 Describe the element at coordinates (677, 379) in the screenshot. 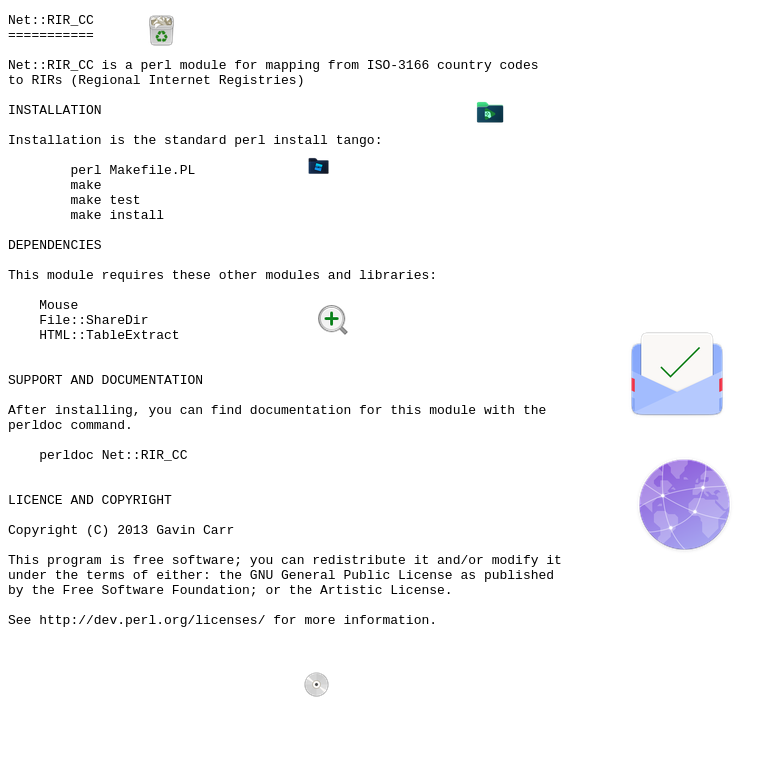

I see `mark email as not junk or spam` at that location.